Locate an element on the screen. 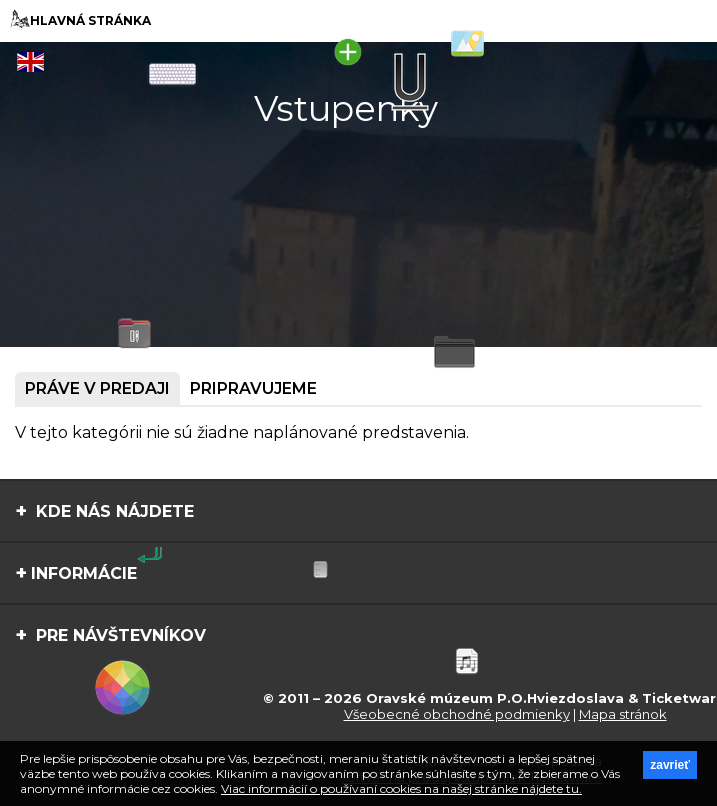 The image size is (717, 806). access your templates folder is located at coordinates (134, 332).